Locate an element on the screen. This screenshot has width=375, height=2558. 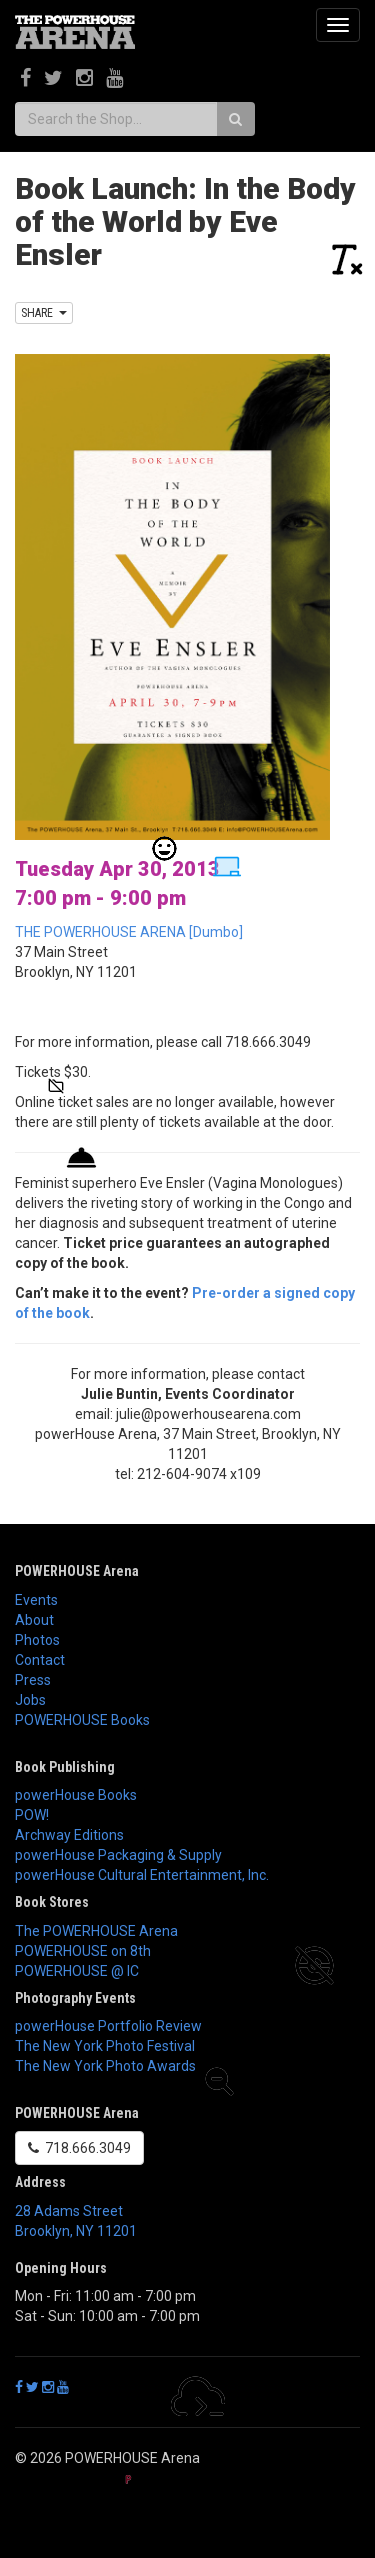
access cloud-based AI agent services is located at coordinates (198, 2398).